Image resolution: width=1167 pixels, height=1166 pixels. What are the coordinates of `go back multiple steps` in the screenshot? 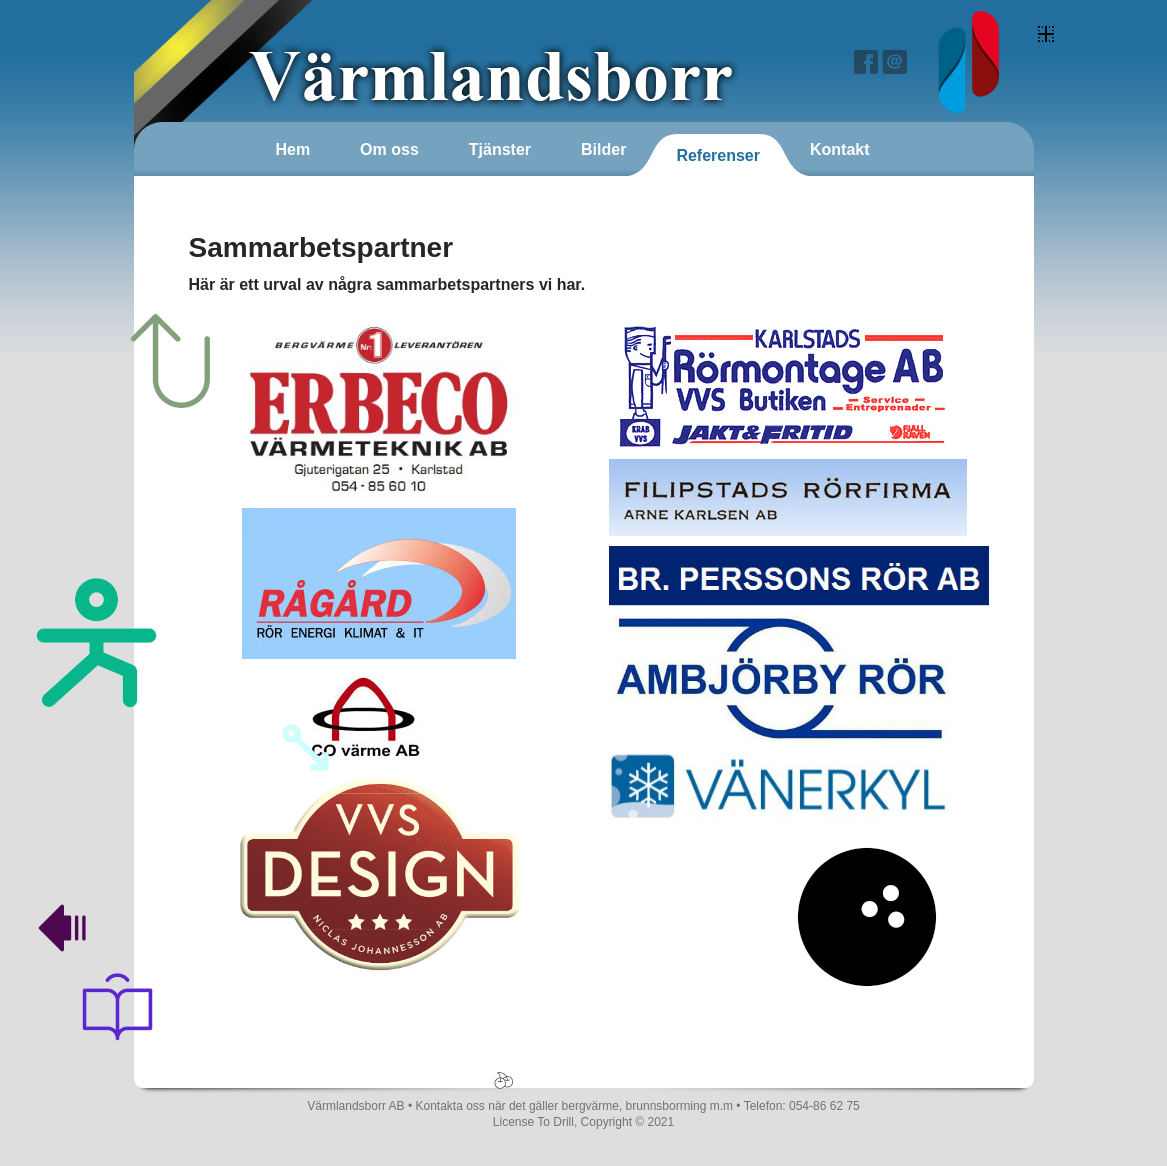 It's located at (64, 928).